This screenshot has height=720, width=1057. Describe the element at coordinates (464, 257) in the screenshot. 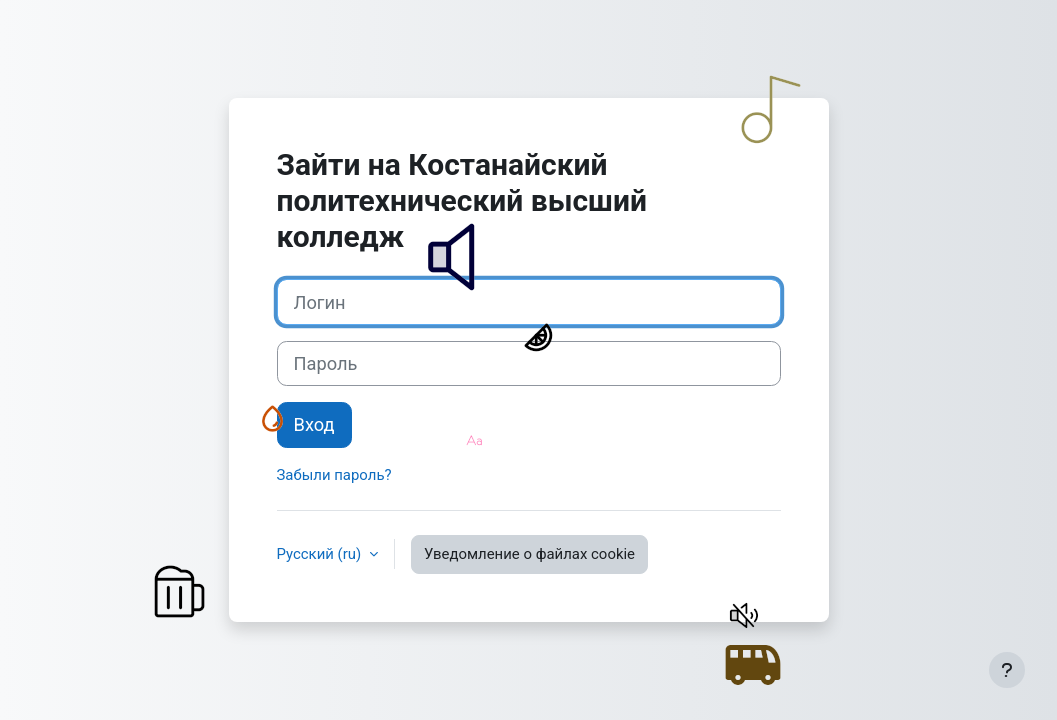

I see `speaker with no audio output` at that location.